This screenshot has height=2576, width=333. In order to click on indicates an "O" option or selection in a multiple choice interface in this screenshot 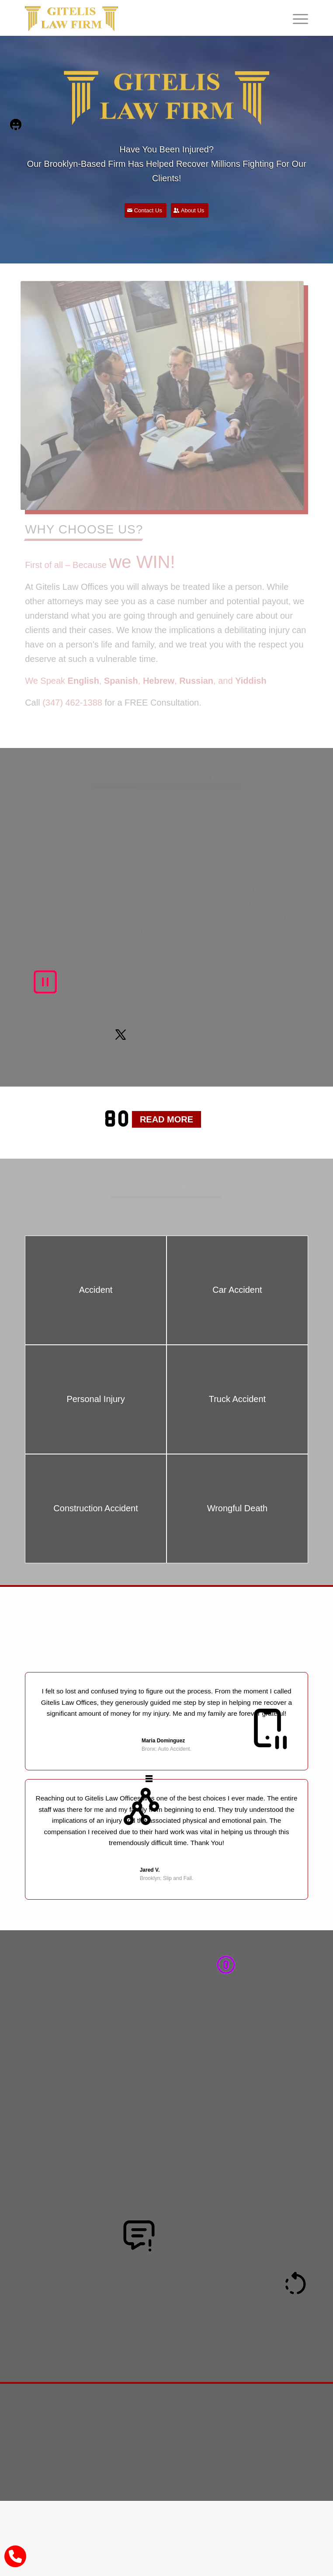, I will do `click(226, 1965)`.